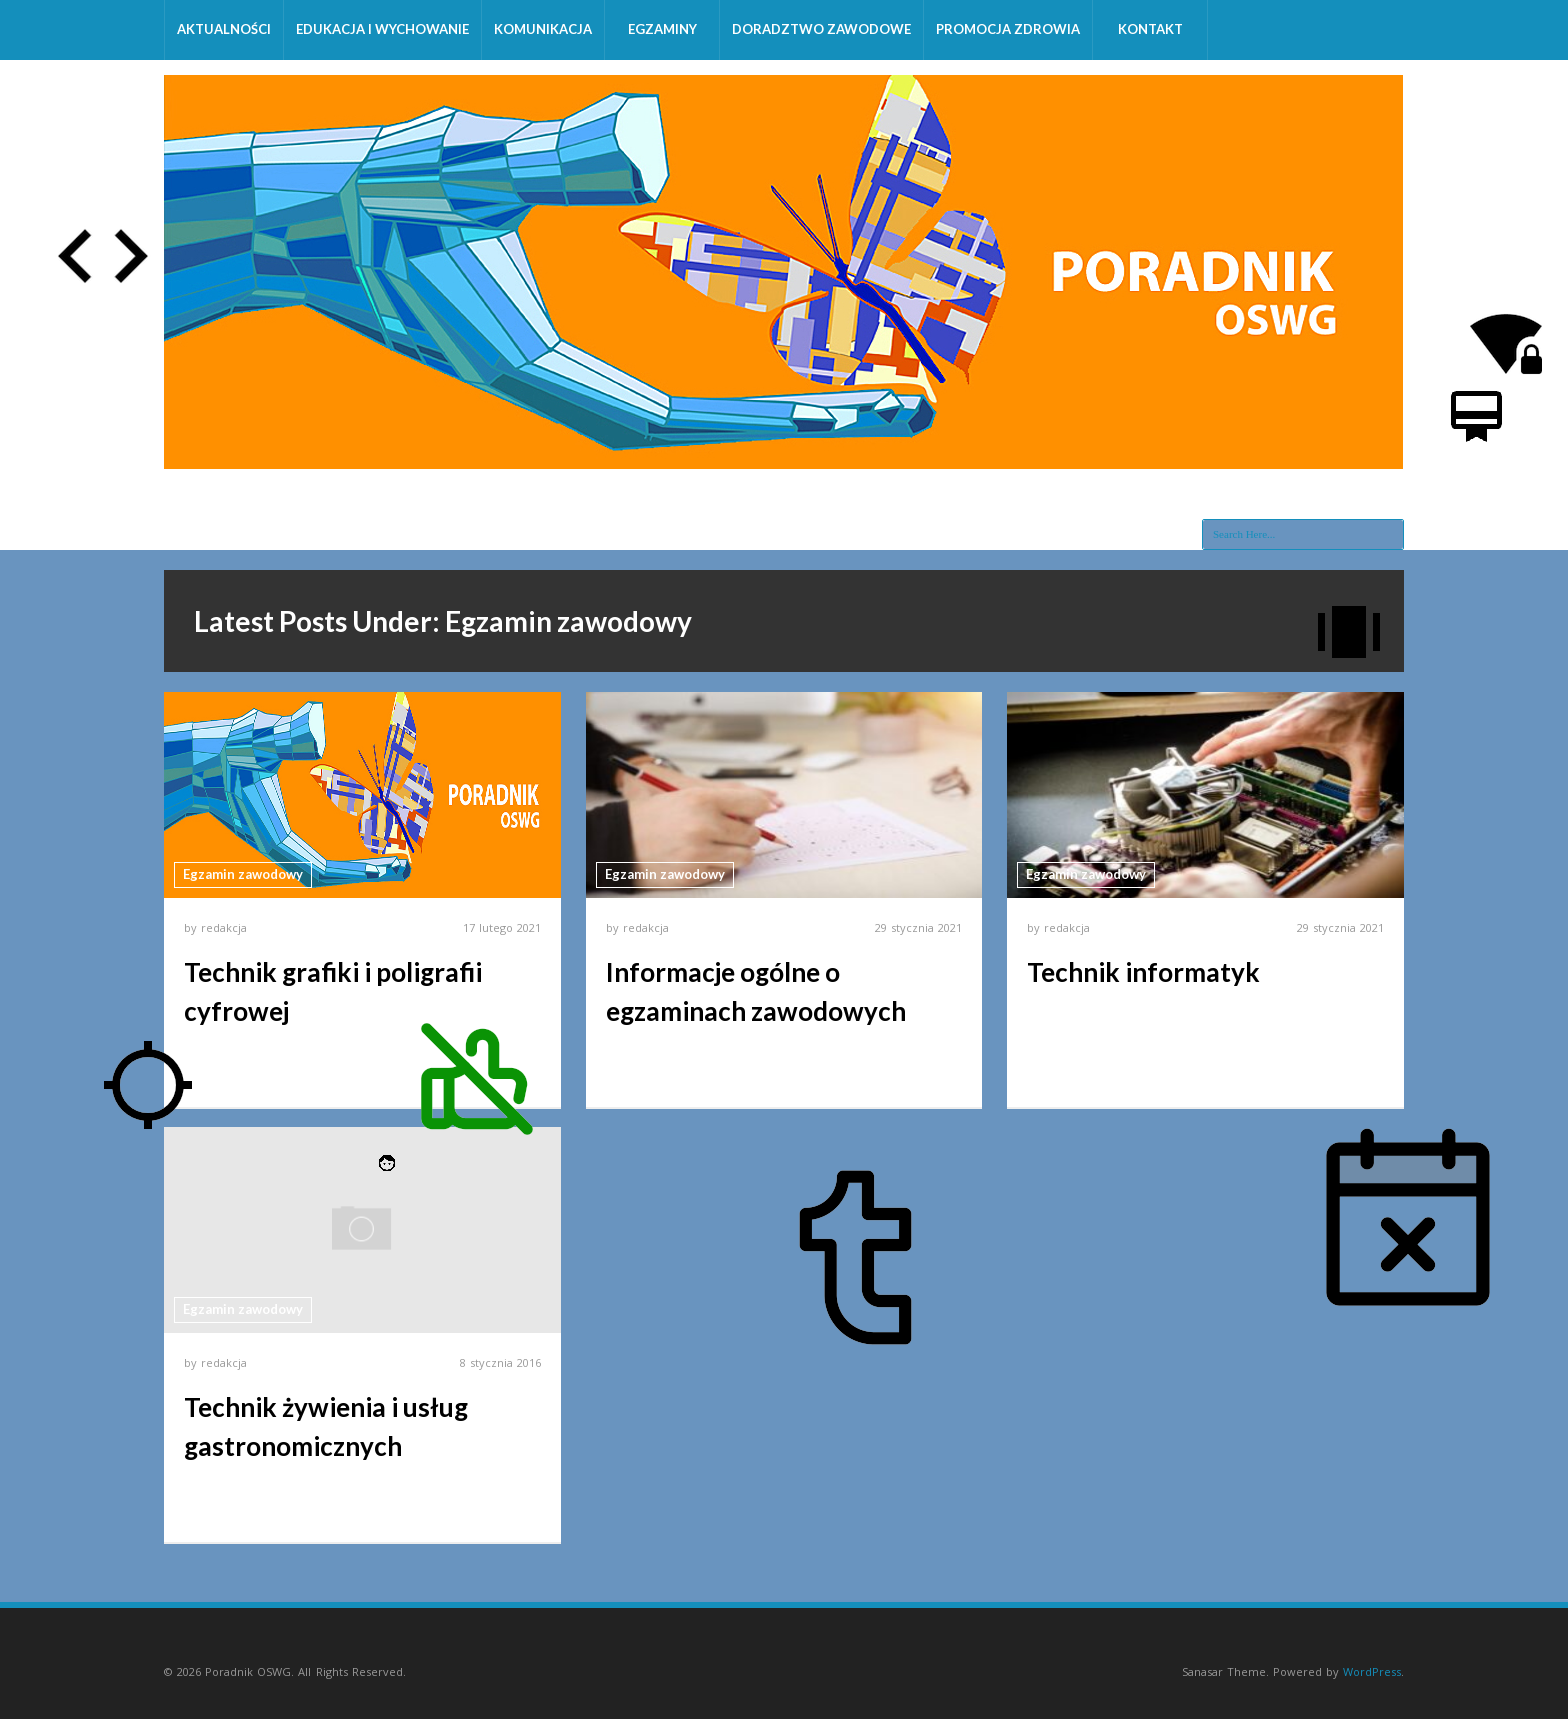 The image size is (1568, 1719). Describe the element at coordinates (148, 1085) in the screenshot. I see `GPS signal is searching or not yet locked` at that location.